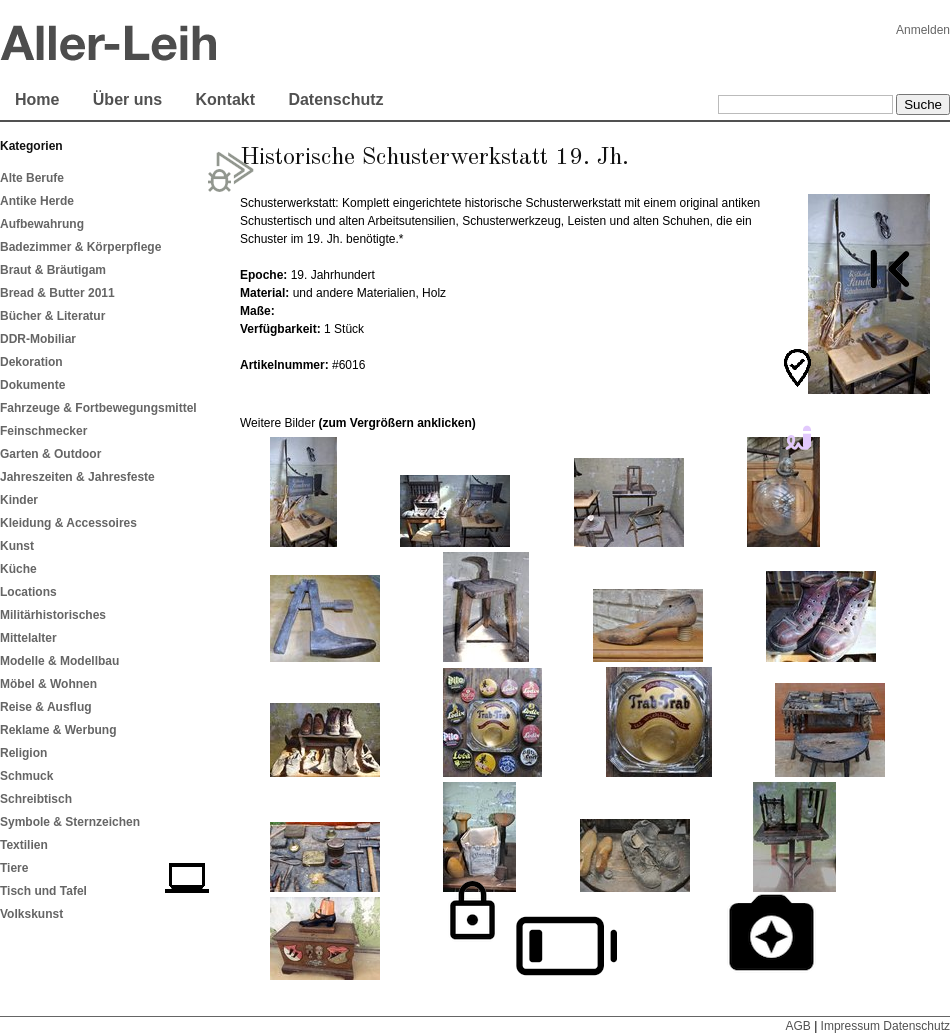  I want to click on go to first page, so click(890, 269).